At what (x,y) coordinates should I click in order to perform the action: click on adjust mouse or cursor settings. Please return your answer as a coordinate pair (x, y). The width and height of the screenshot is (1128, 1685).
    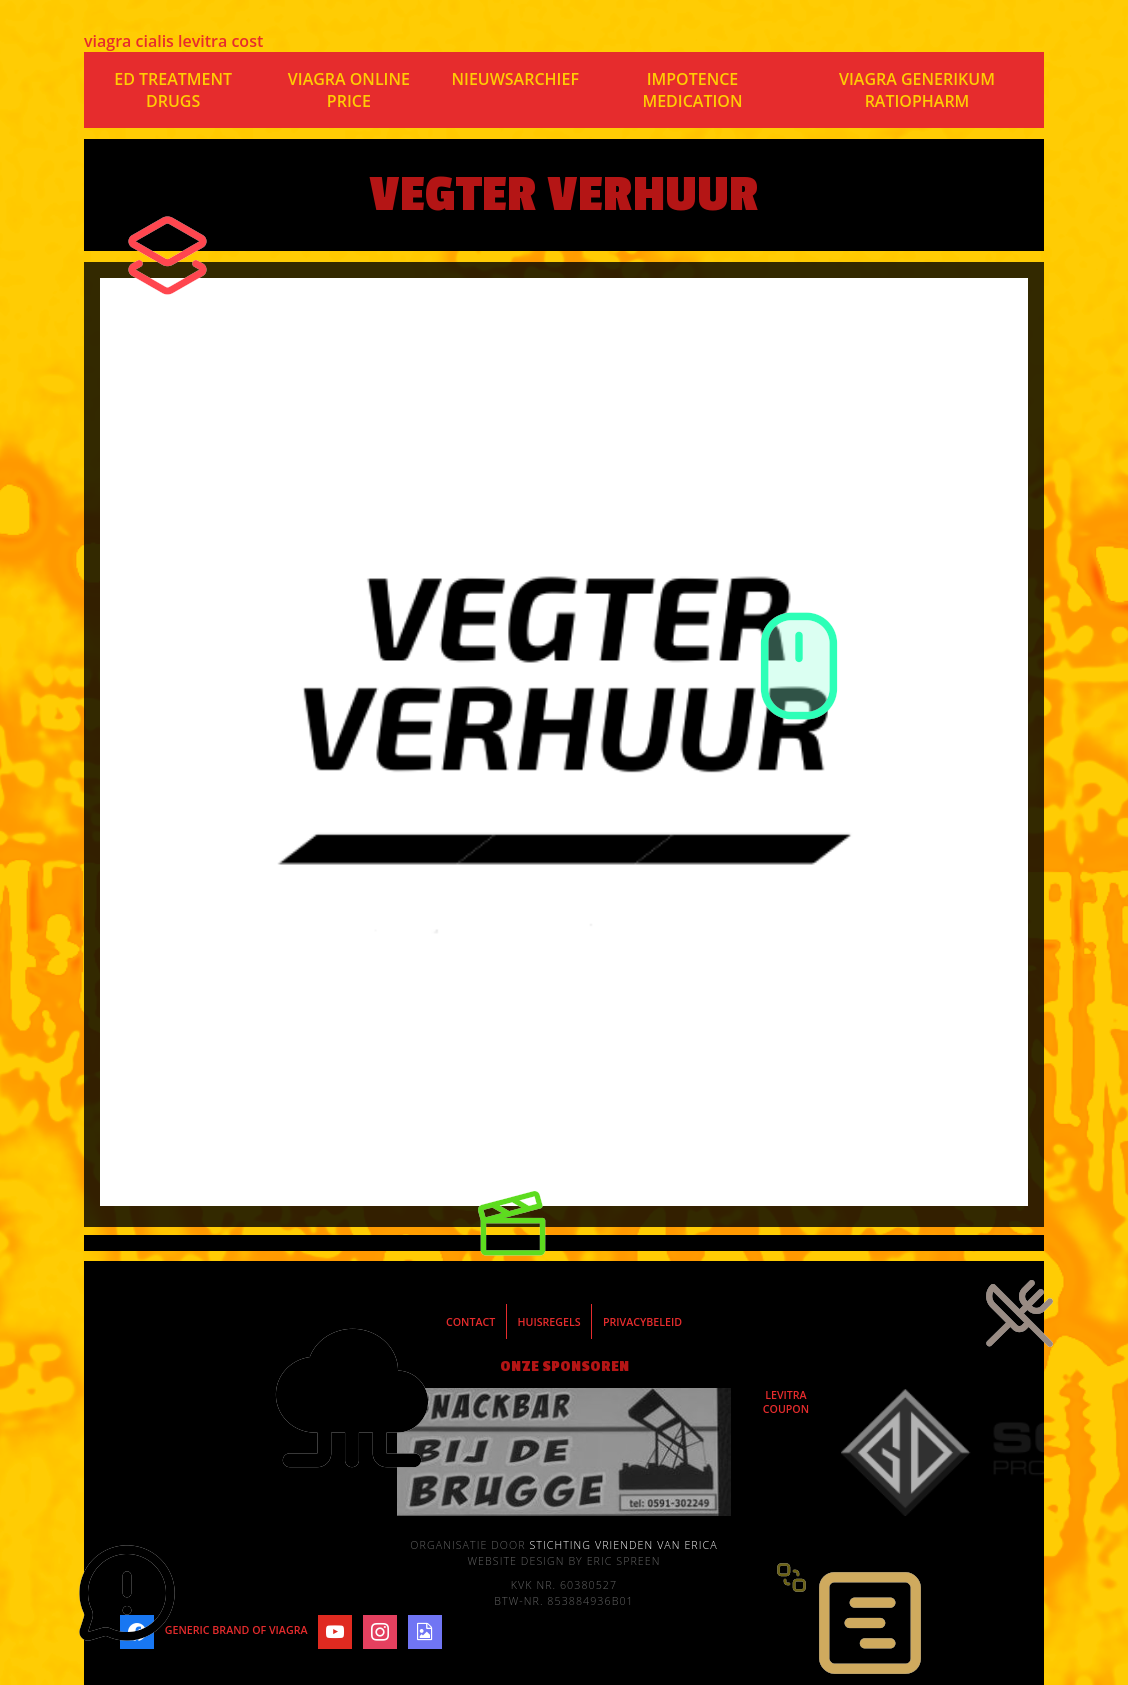
    Looking at the image, I should click on (799, 666).